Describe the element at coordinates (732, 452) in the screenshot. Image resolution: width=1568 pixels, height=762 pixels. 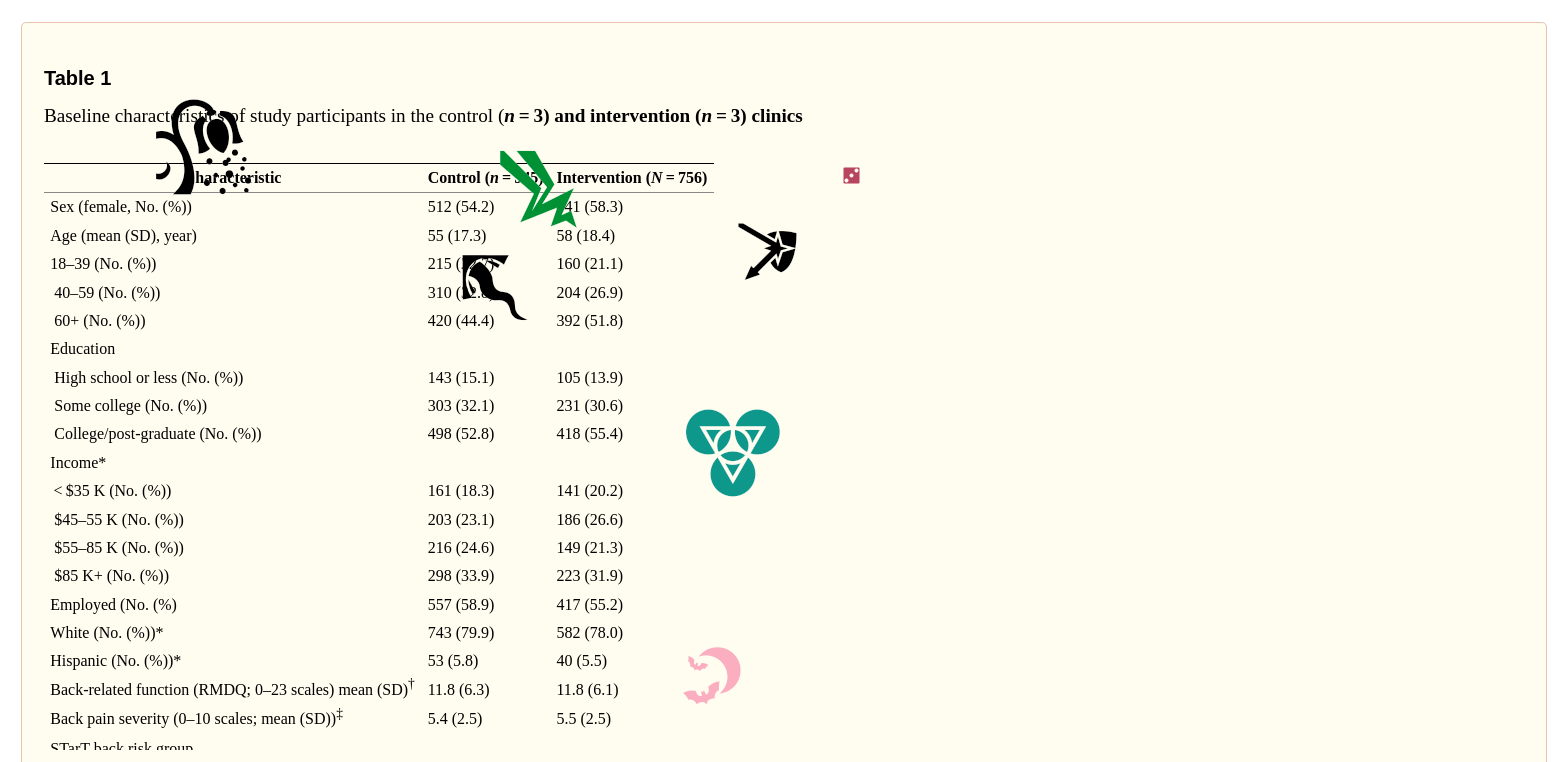
I see `indicates a trinity or three-way connection system` at that location.